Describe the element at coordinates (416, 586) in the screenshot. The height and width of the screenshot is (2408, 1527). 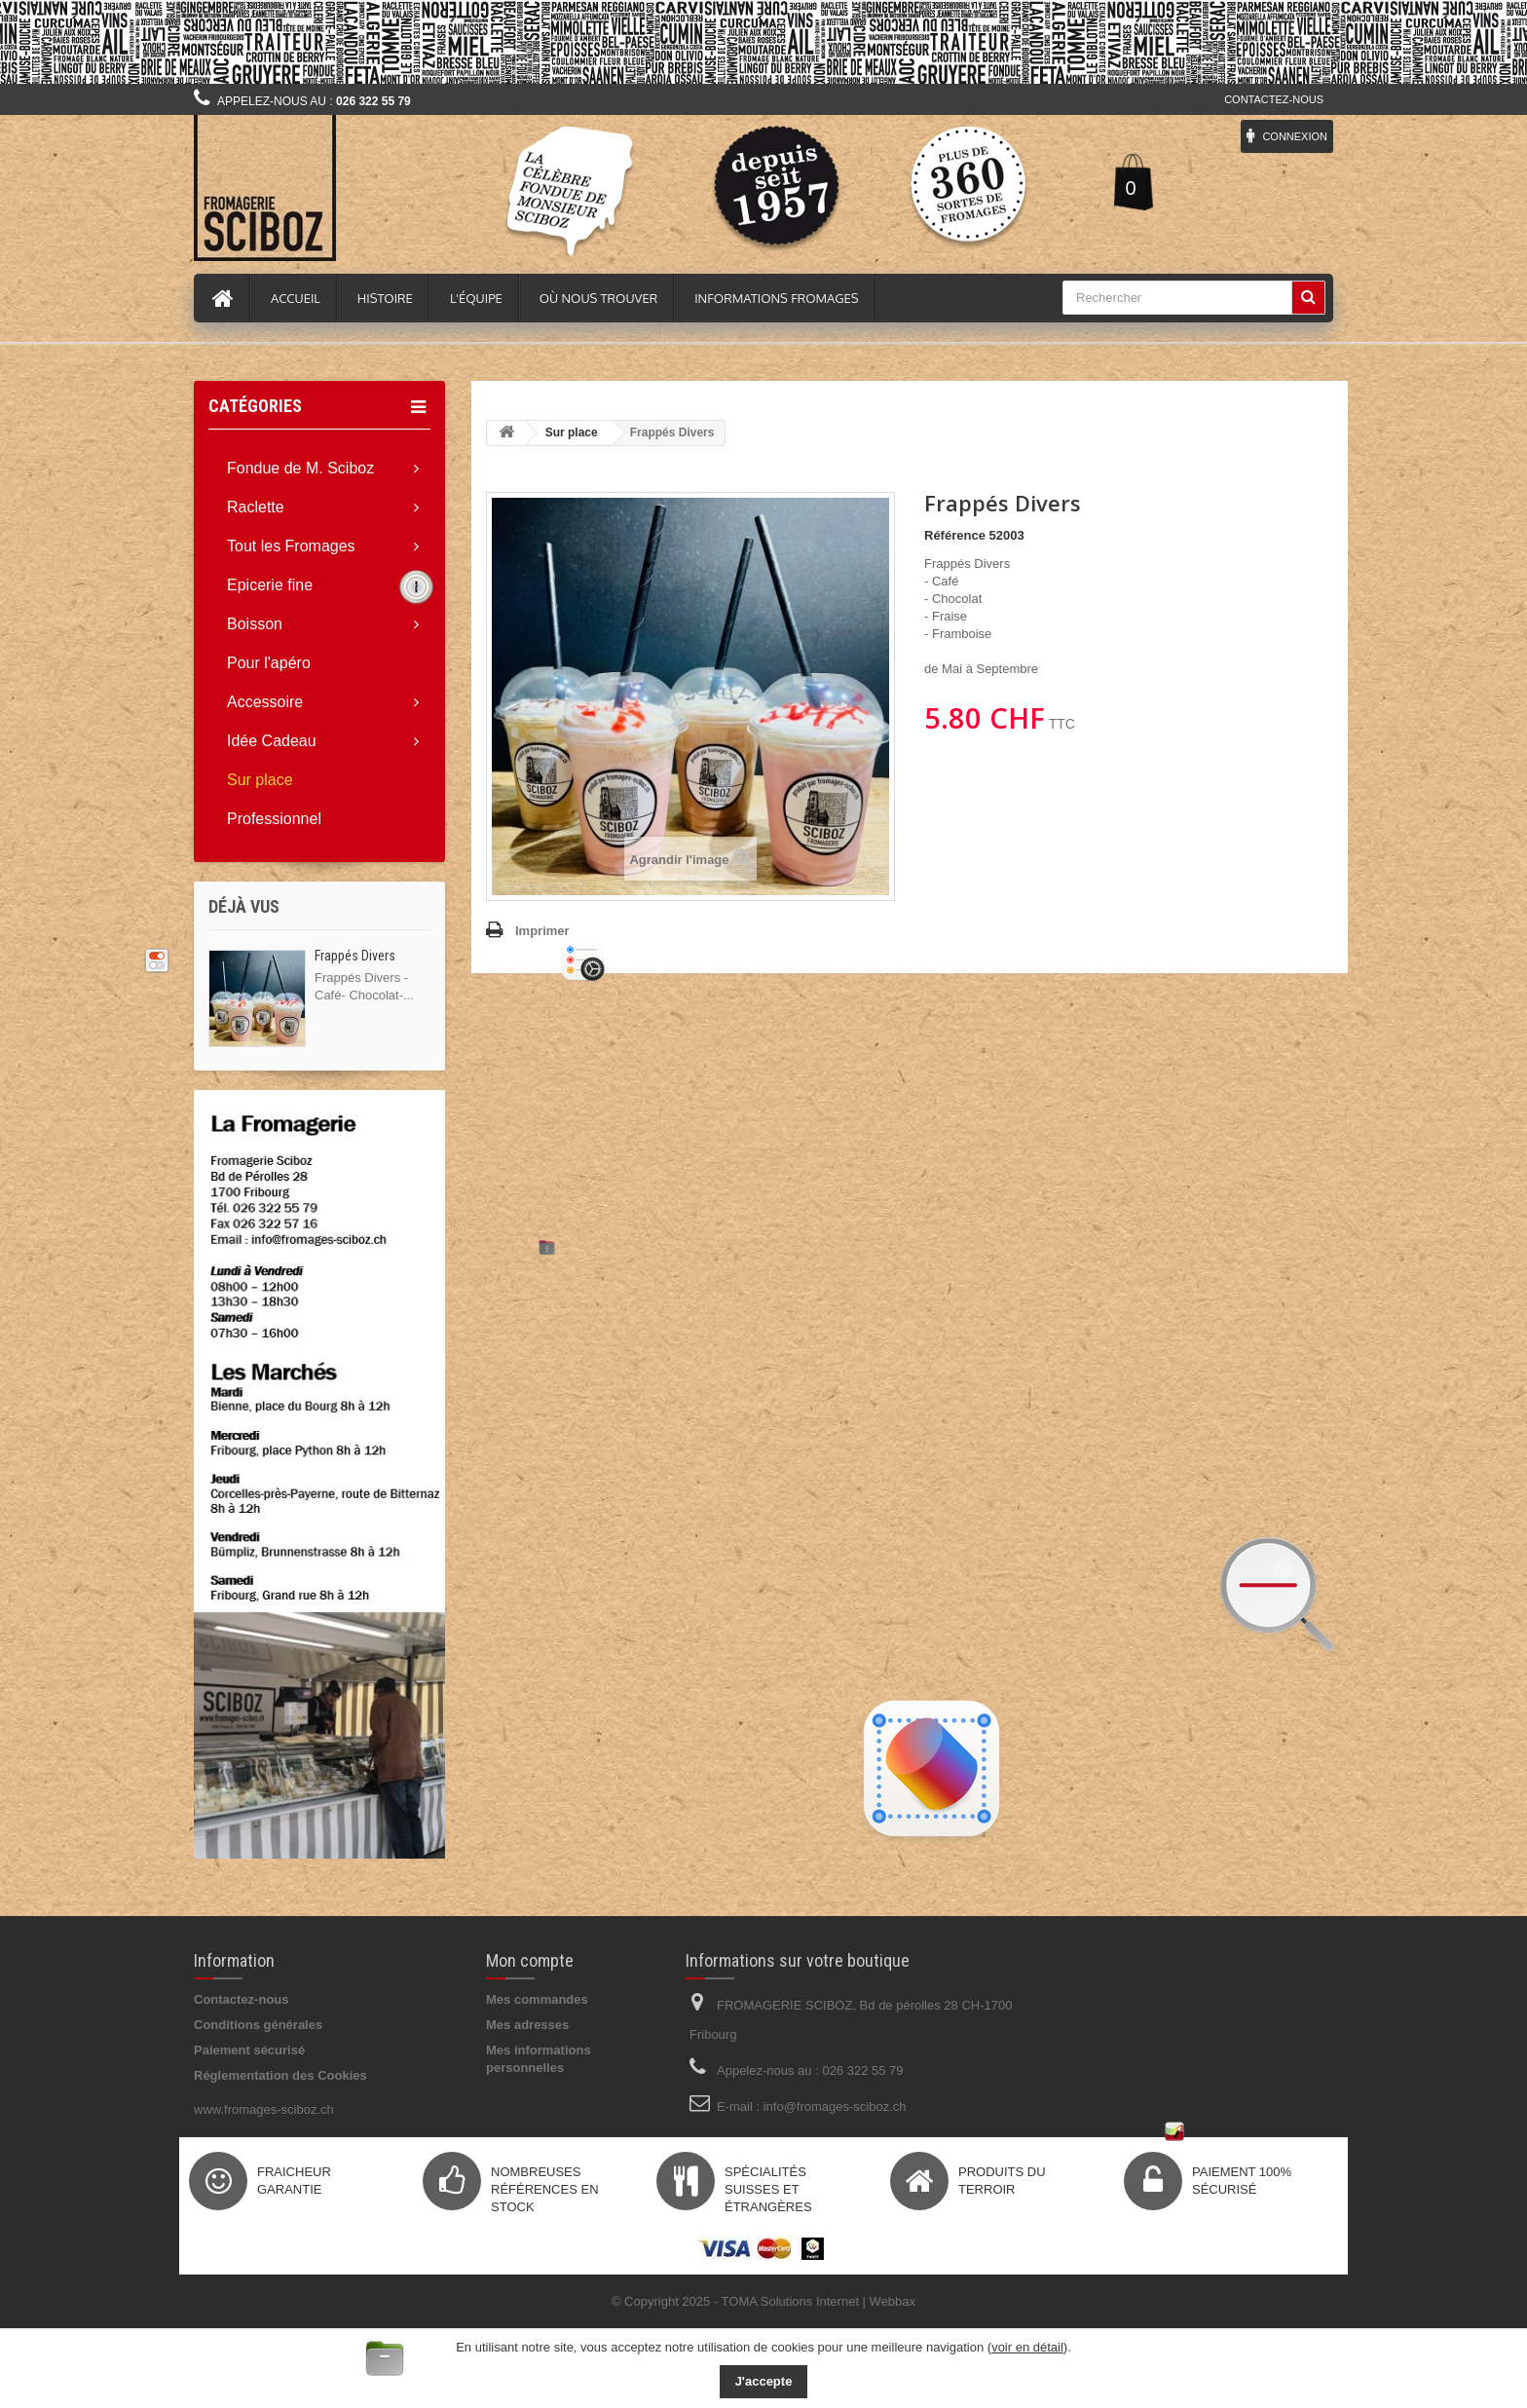
I see `open seahorse password and encryption key manager` at that location.